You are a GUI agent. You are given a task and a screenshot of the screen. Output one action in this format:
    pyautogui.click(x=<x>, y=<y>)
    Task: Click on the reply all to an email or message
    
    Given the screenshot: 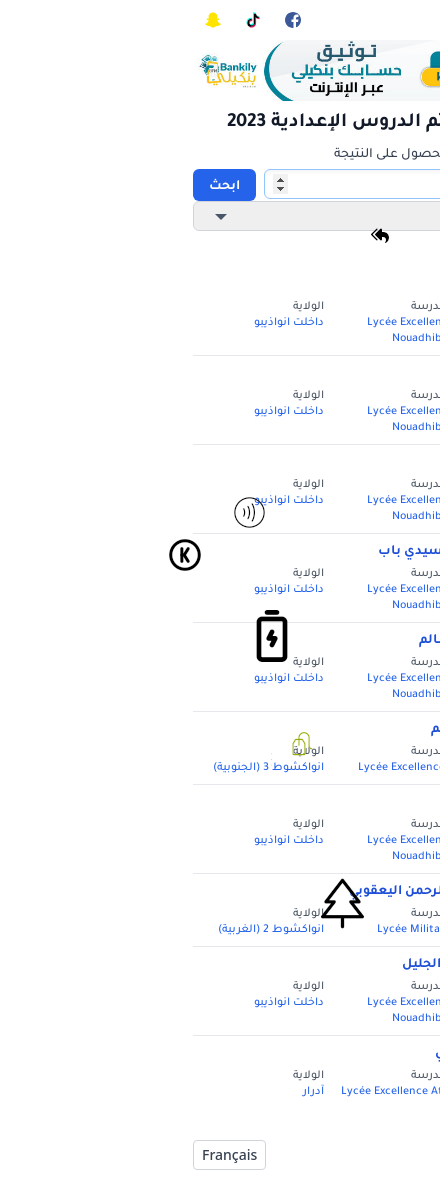 What is the action you would take?
    pyautogui.click(x=380, y=236)
    